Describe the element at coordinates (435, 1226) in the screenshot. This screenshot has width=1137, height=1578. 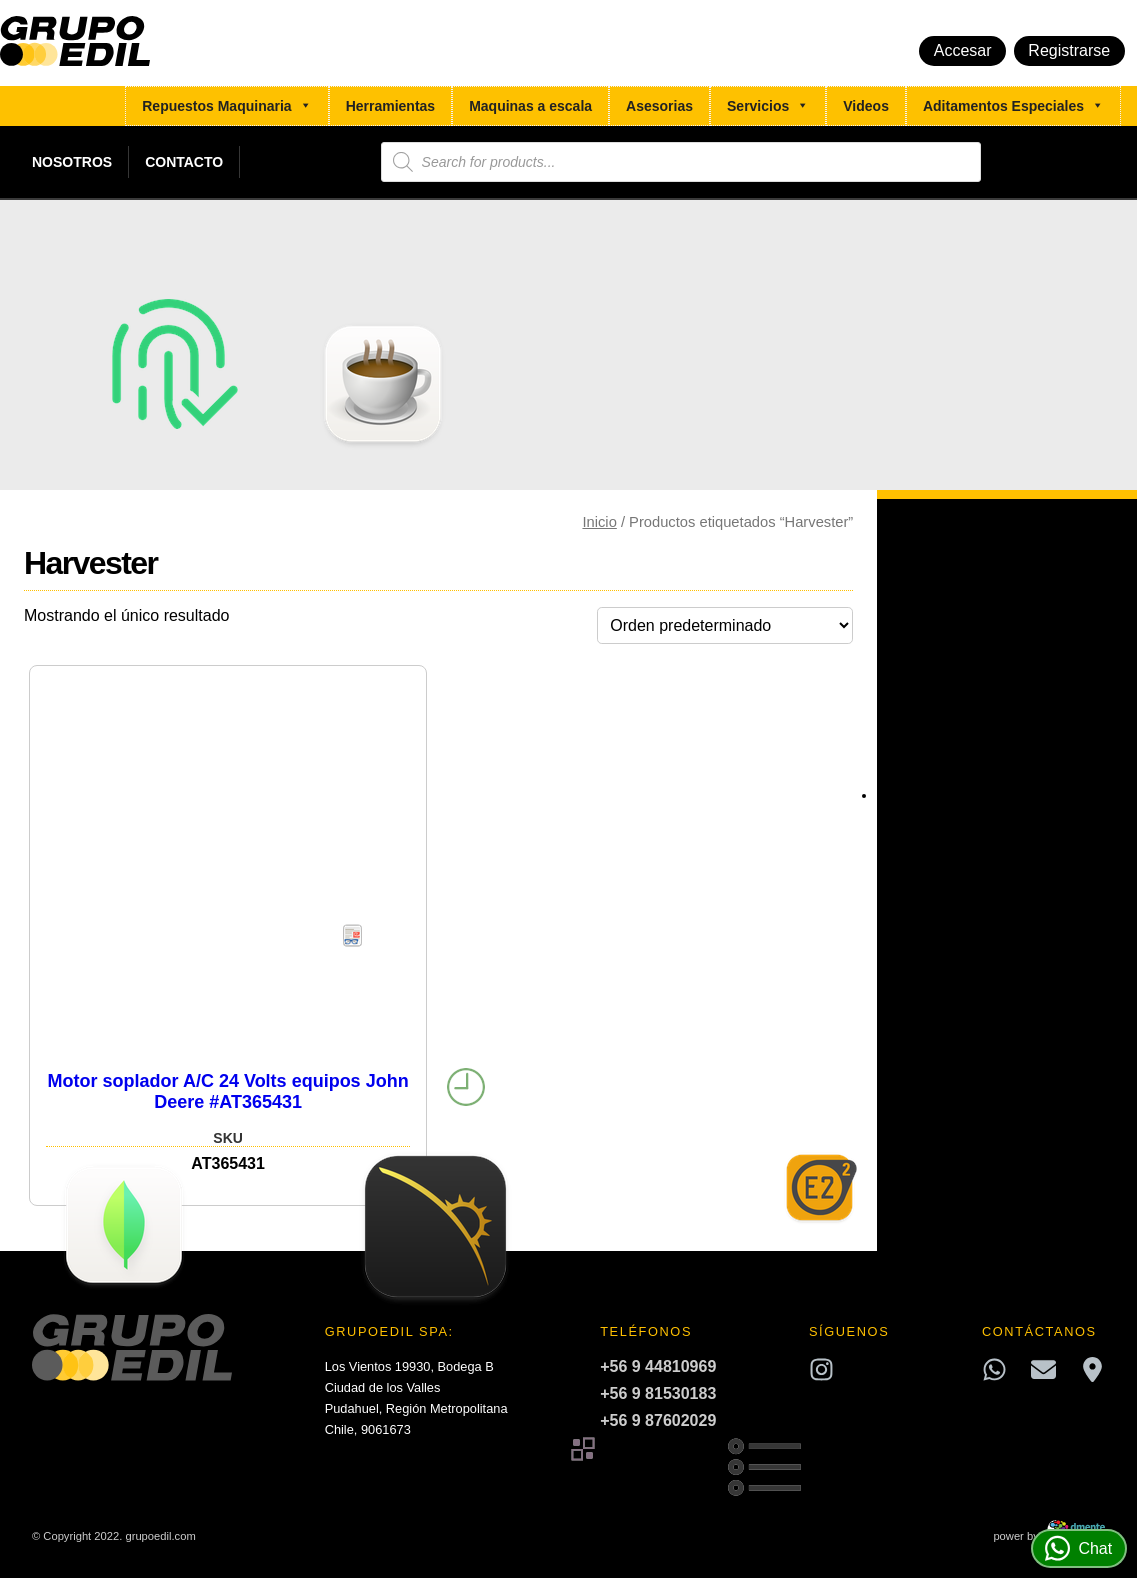
I see `launch the starbound game` at that location.